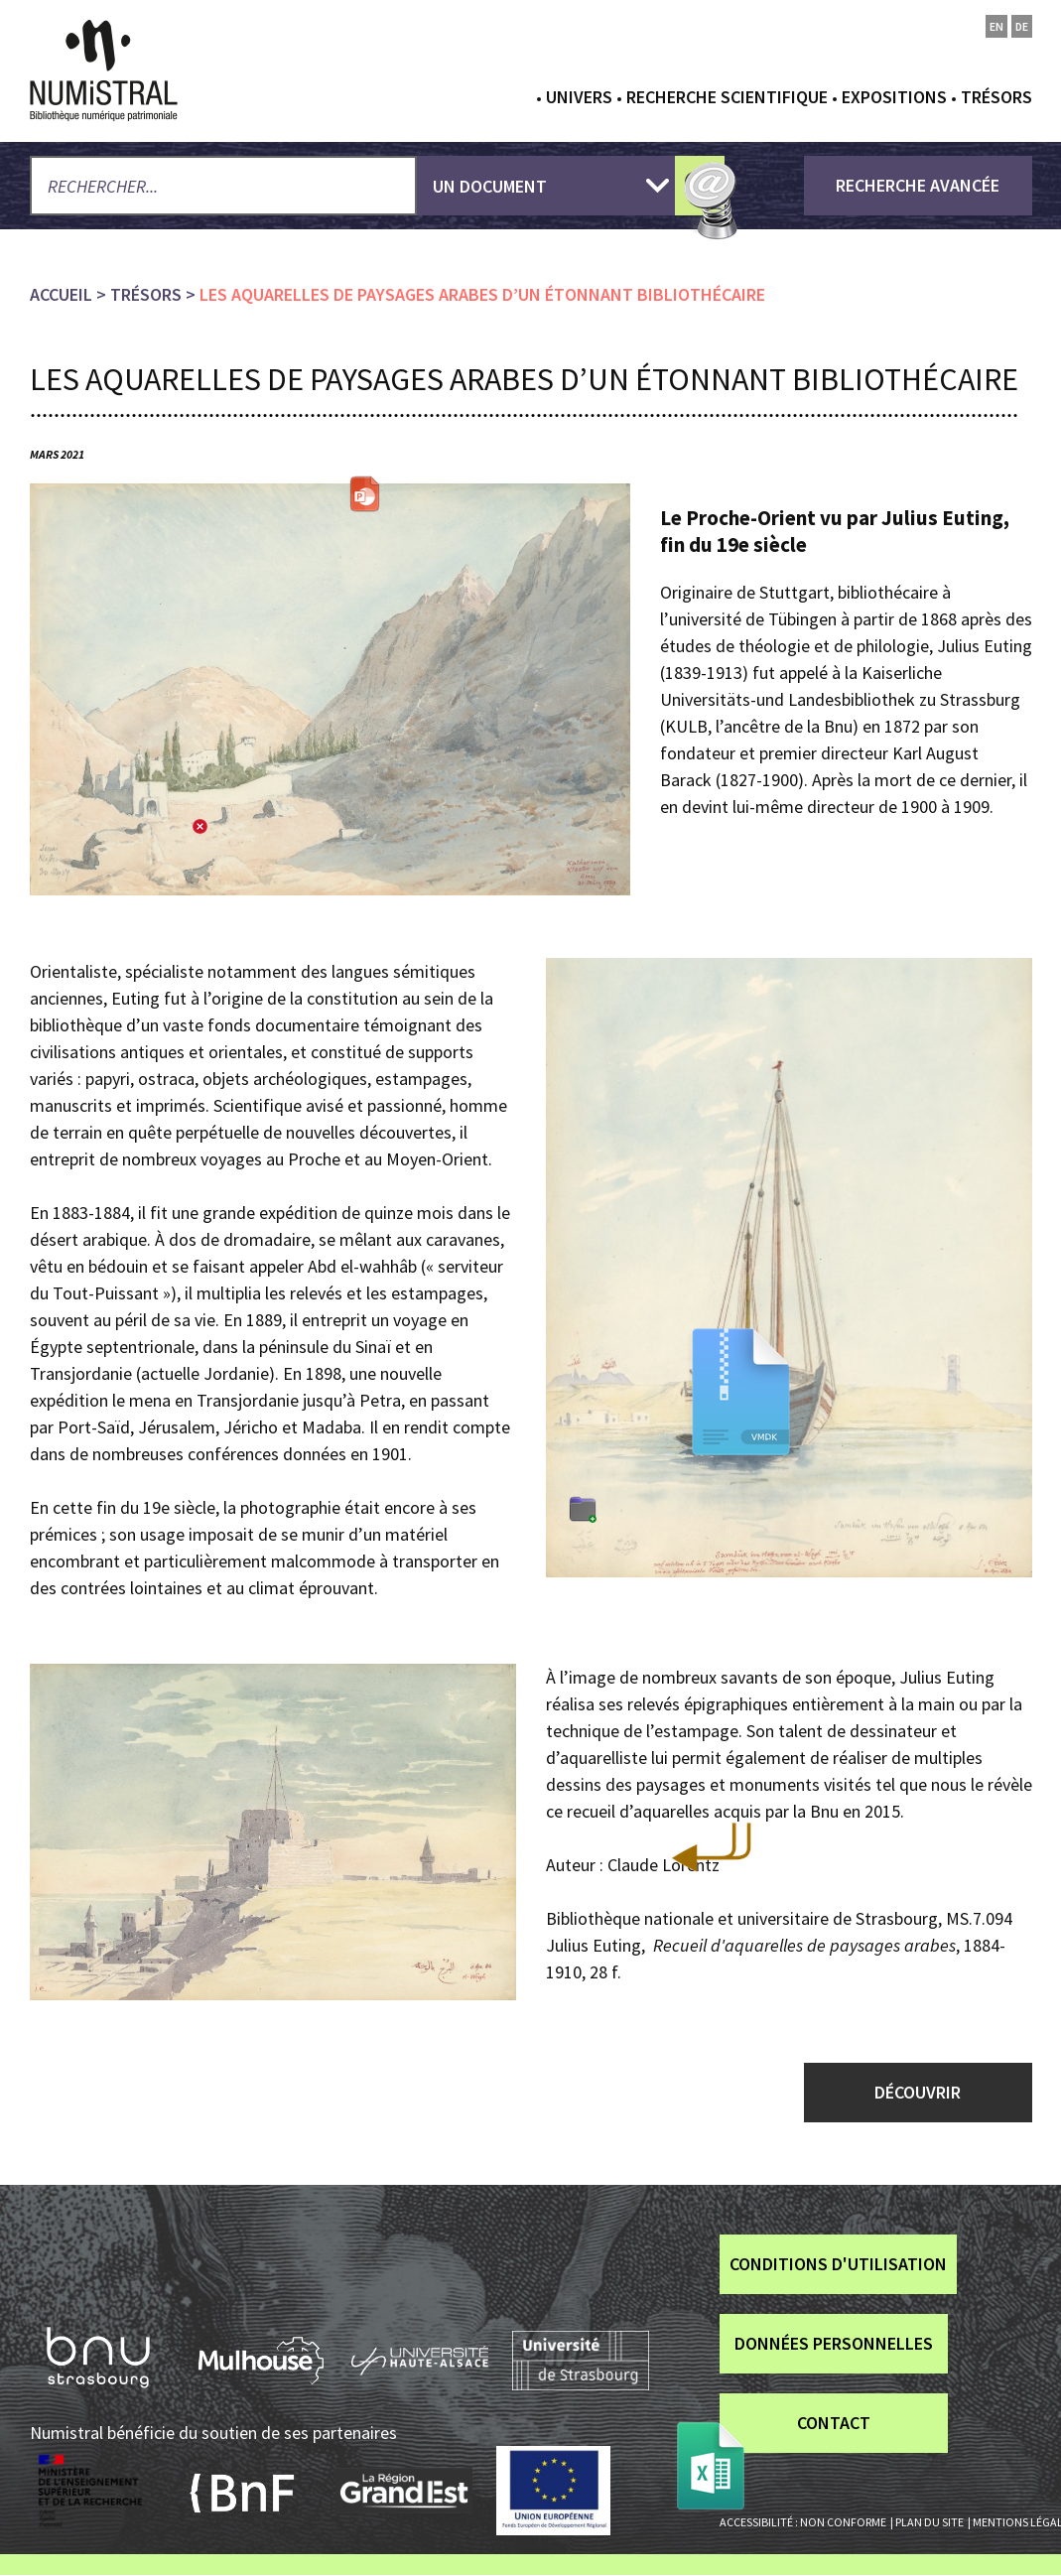 Image resolution: width=1061 pixels, height=2576 pixels. I want to click on open a web link or URL, so click(714, 201).